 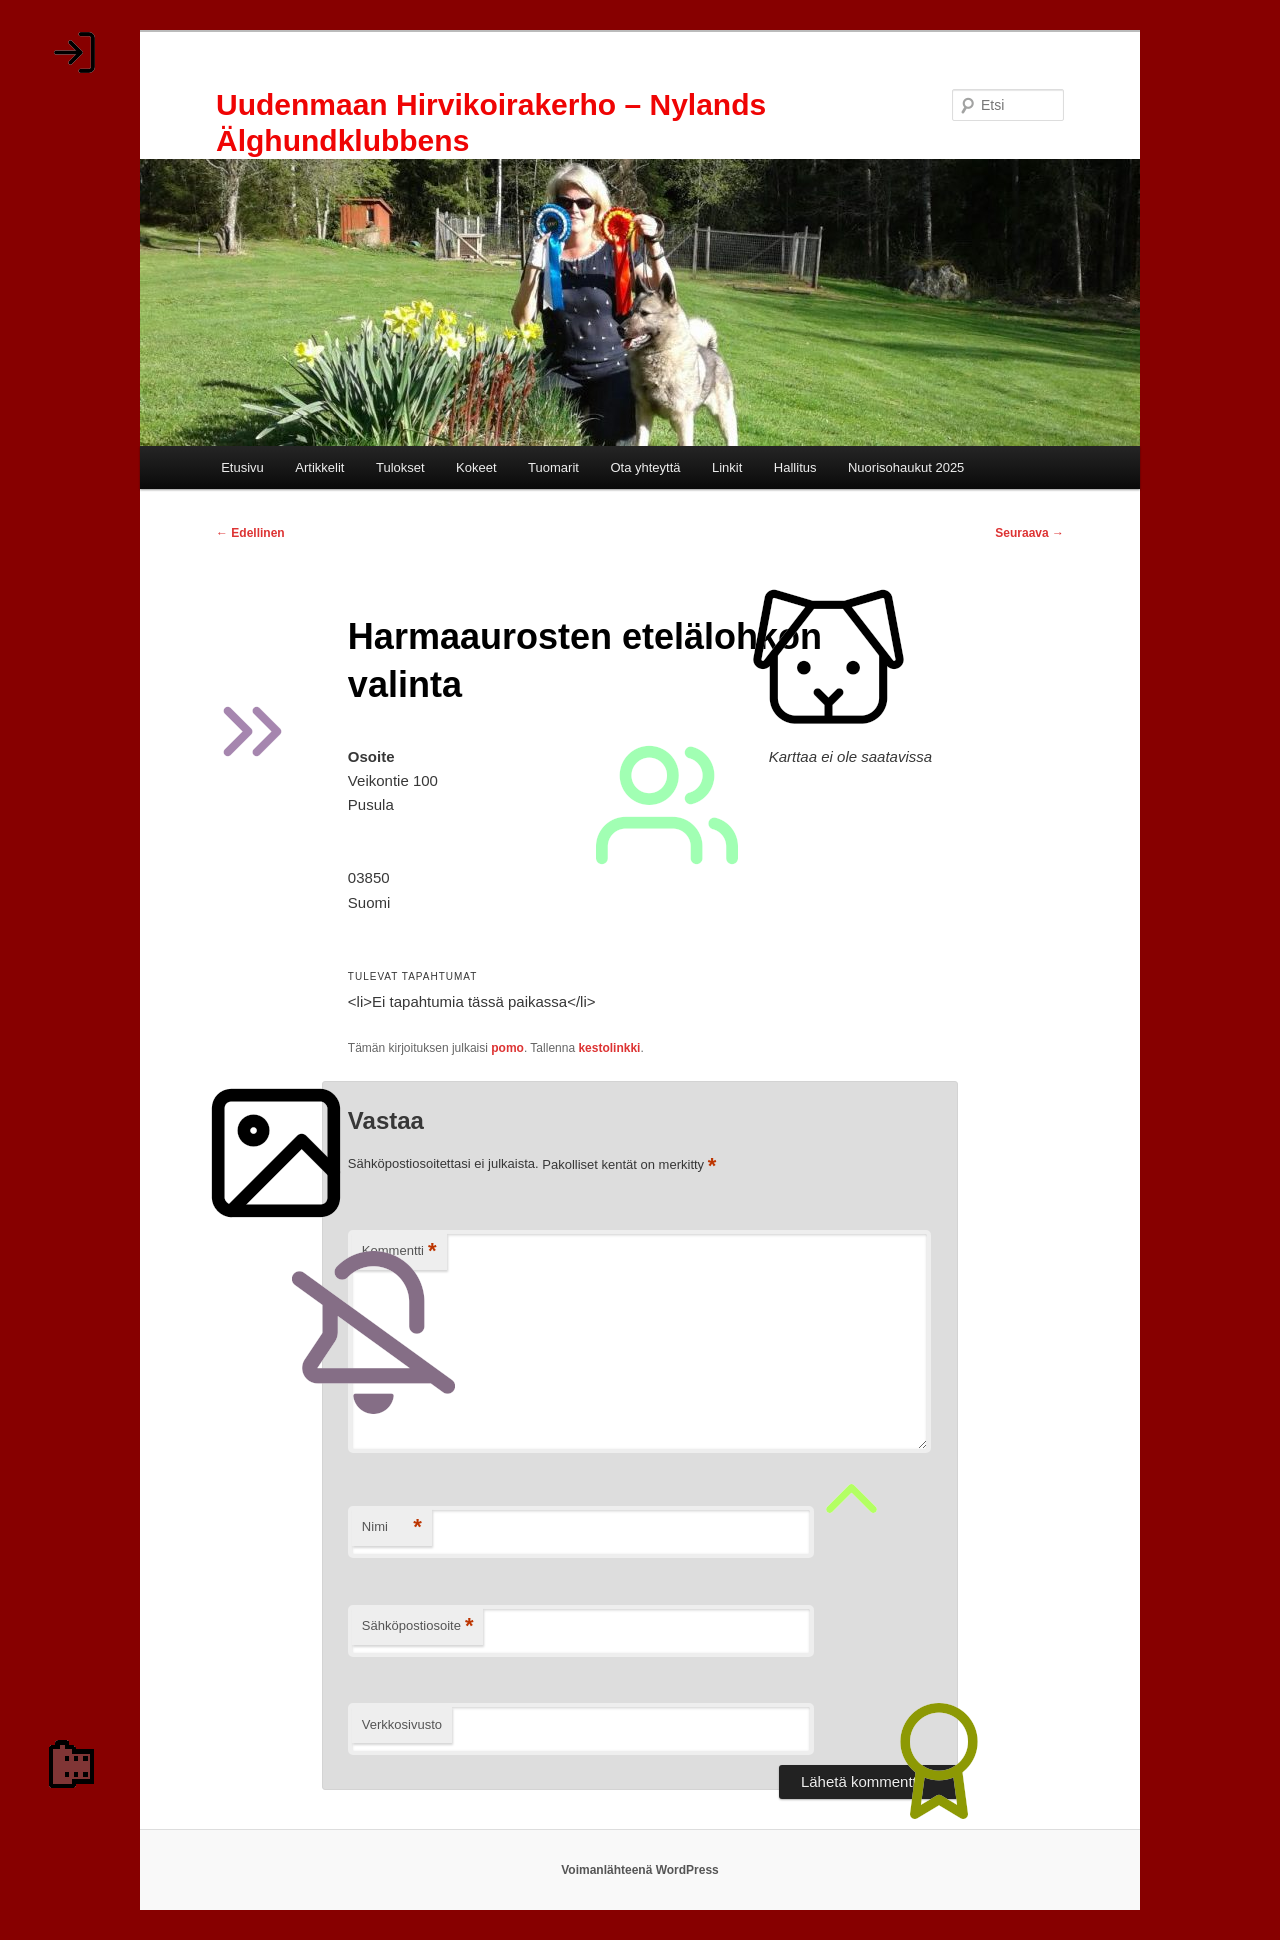 What do you see at coordinates (252, 731) in the screenshot?
I see `skip forward or advance to next item` at bounding box center [252, 731].